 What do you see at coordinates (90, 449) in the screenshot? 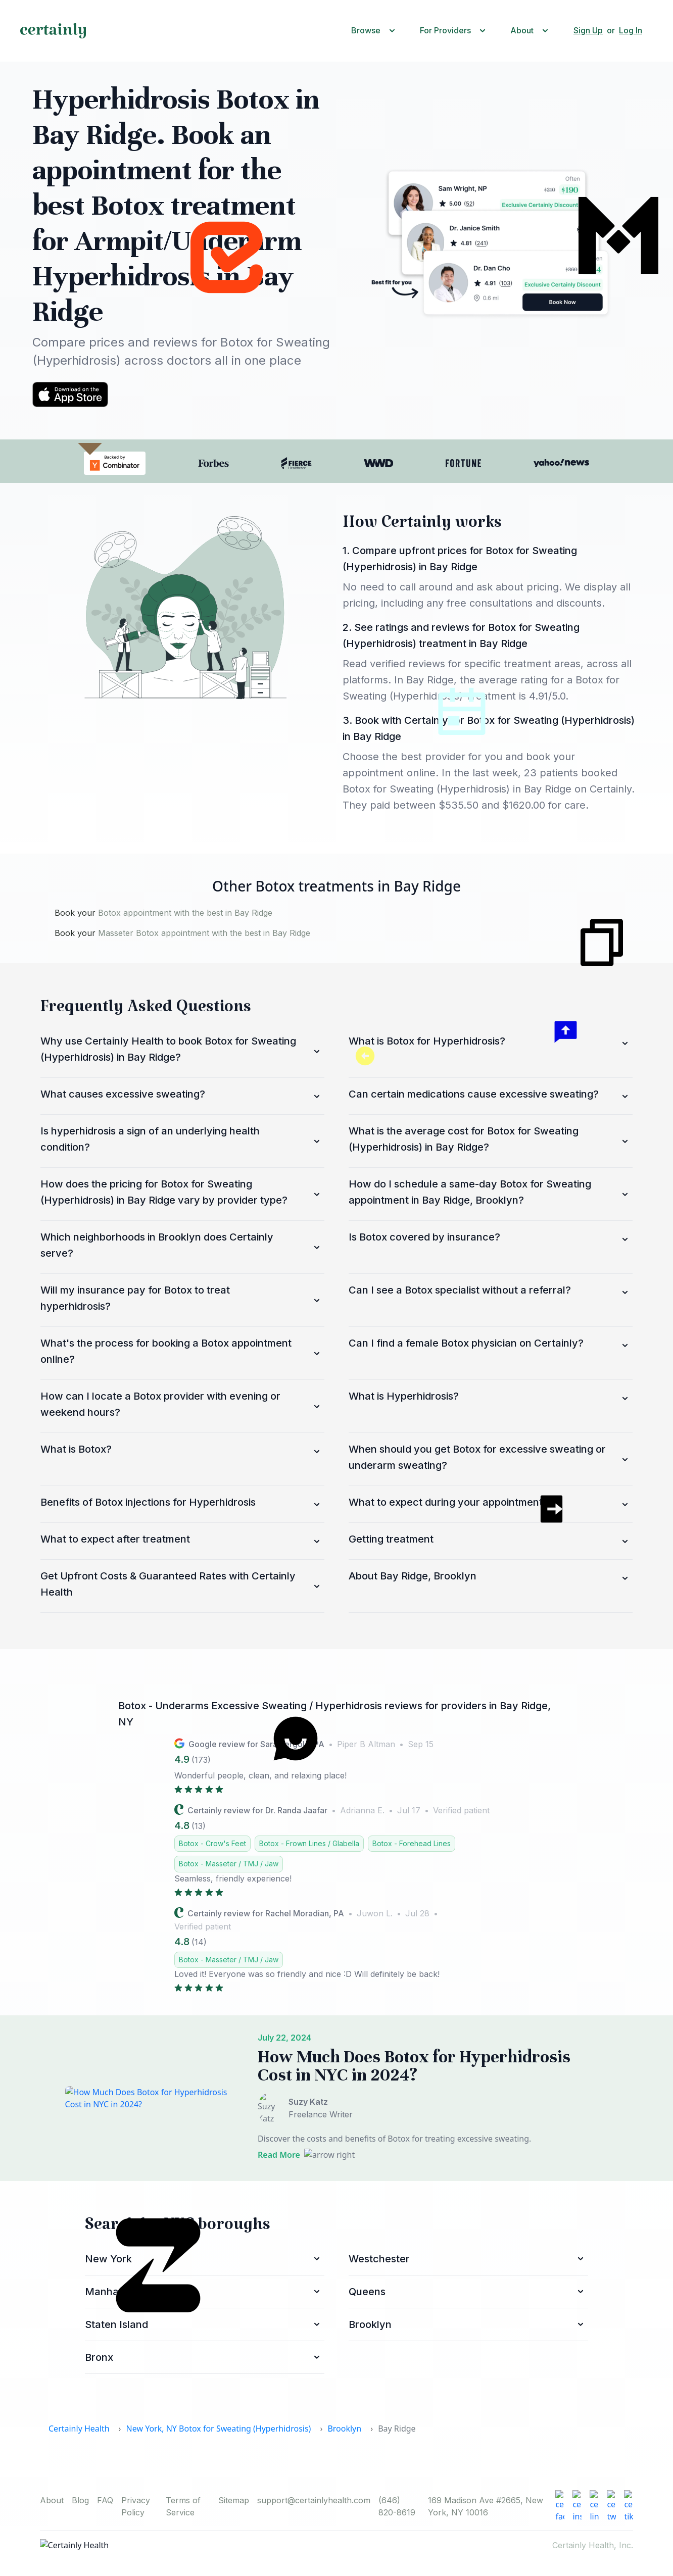
I see `expand a dropdown menu` at bounding box center [90, 449].